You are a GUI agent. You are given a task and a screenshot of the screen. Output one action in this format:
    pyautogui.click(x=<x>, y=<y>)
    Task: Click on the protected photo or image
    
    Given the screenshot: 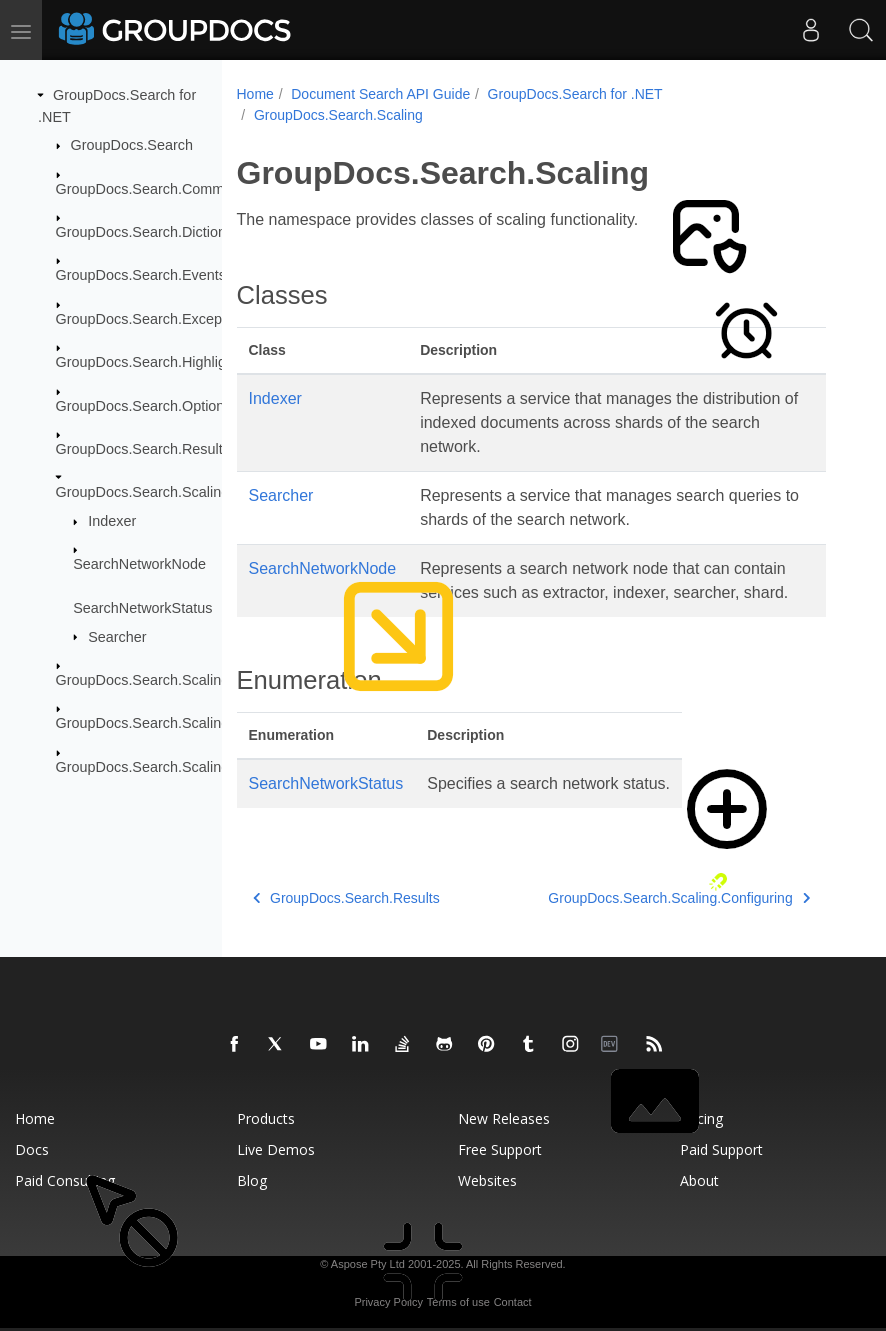 What is the action you would take?
    pyautogui.click(x=706, y=233)
    